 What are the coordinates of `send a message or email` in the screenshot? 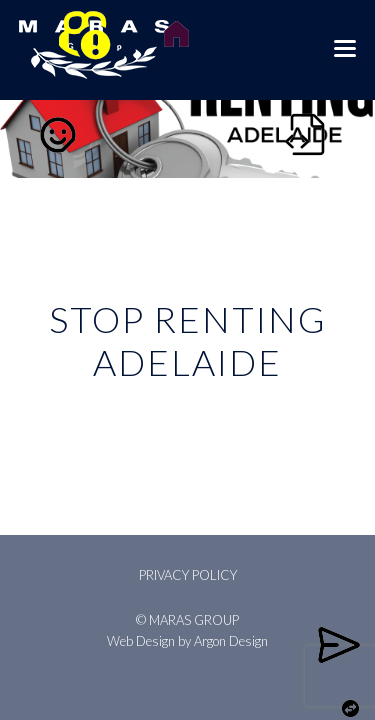 It's located at (339, 645).